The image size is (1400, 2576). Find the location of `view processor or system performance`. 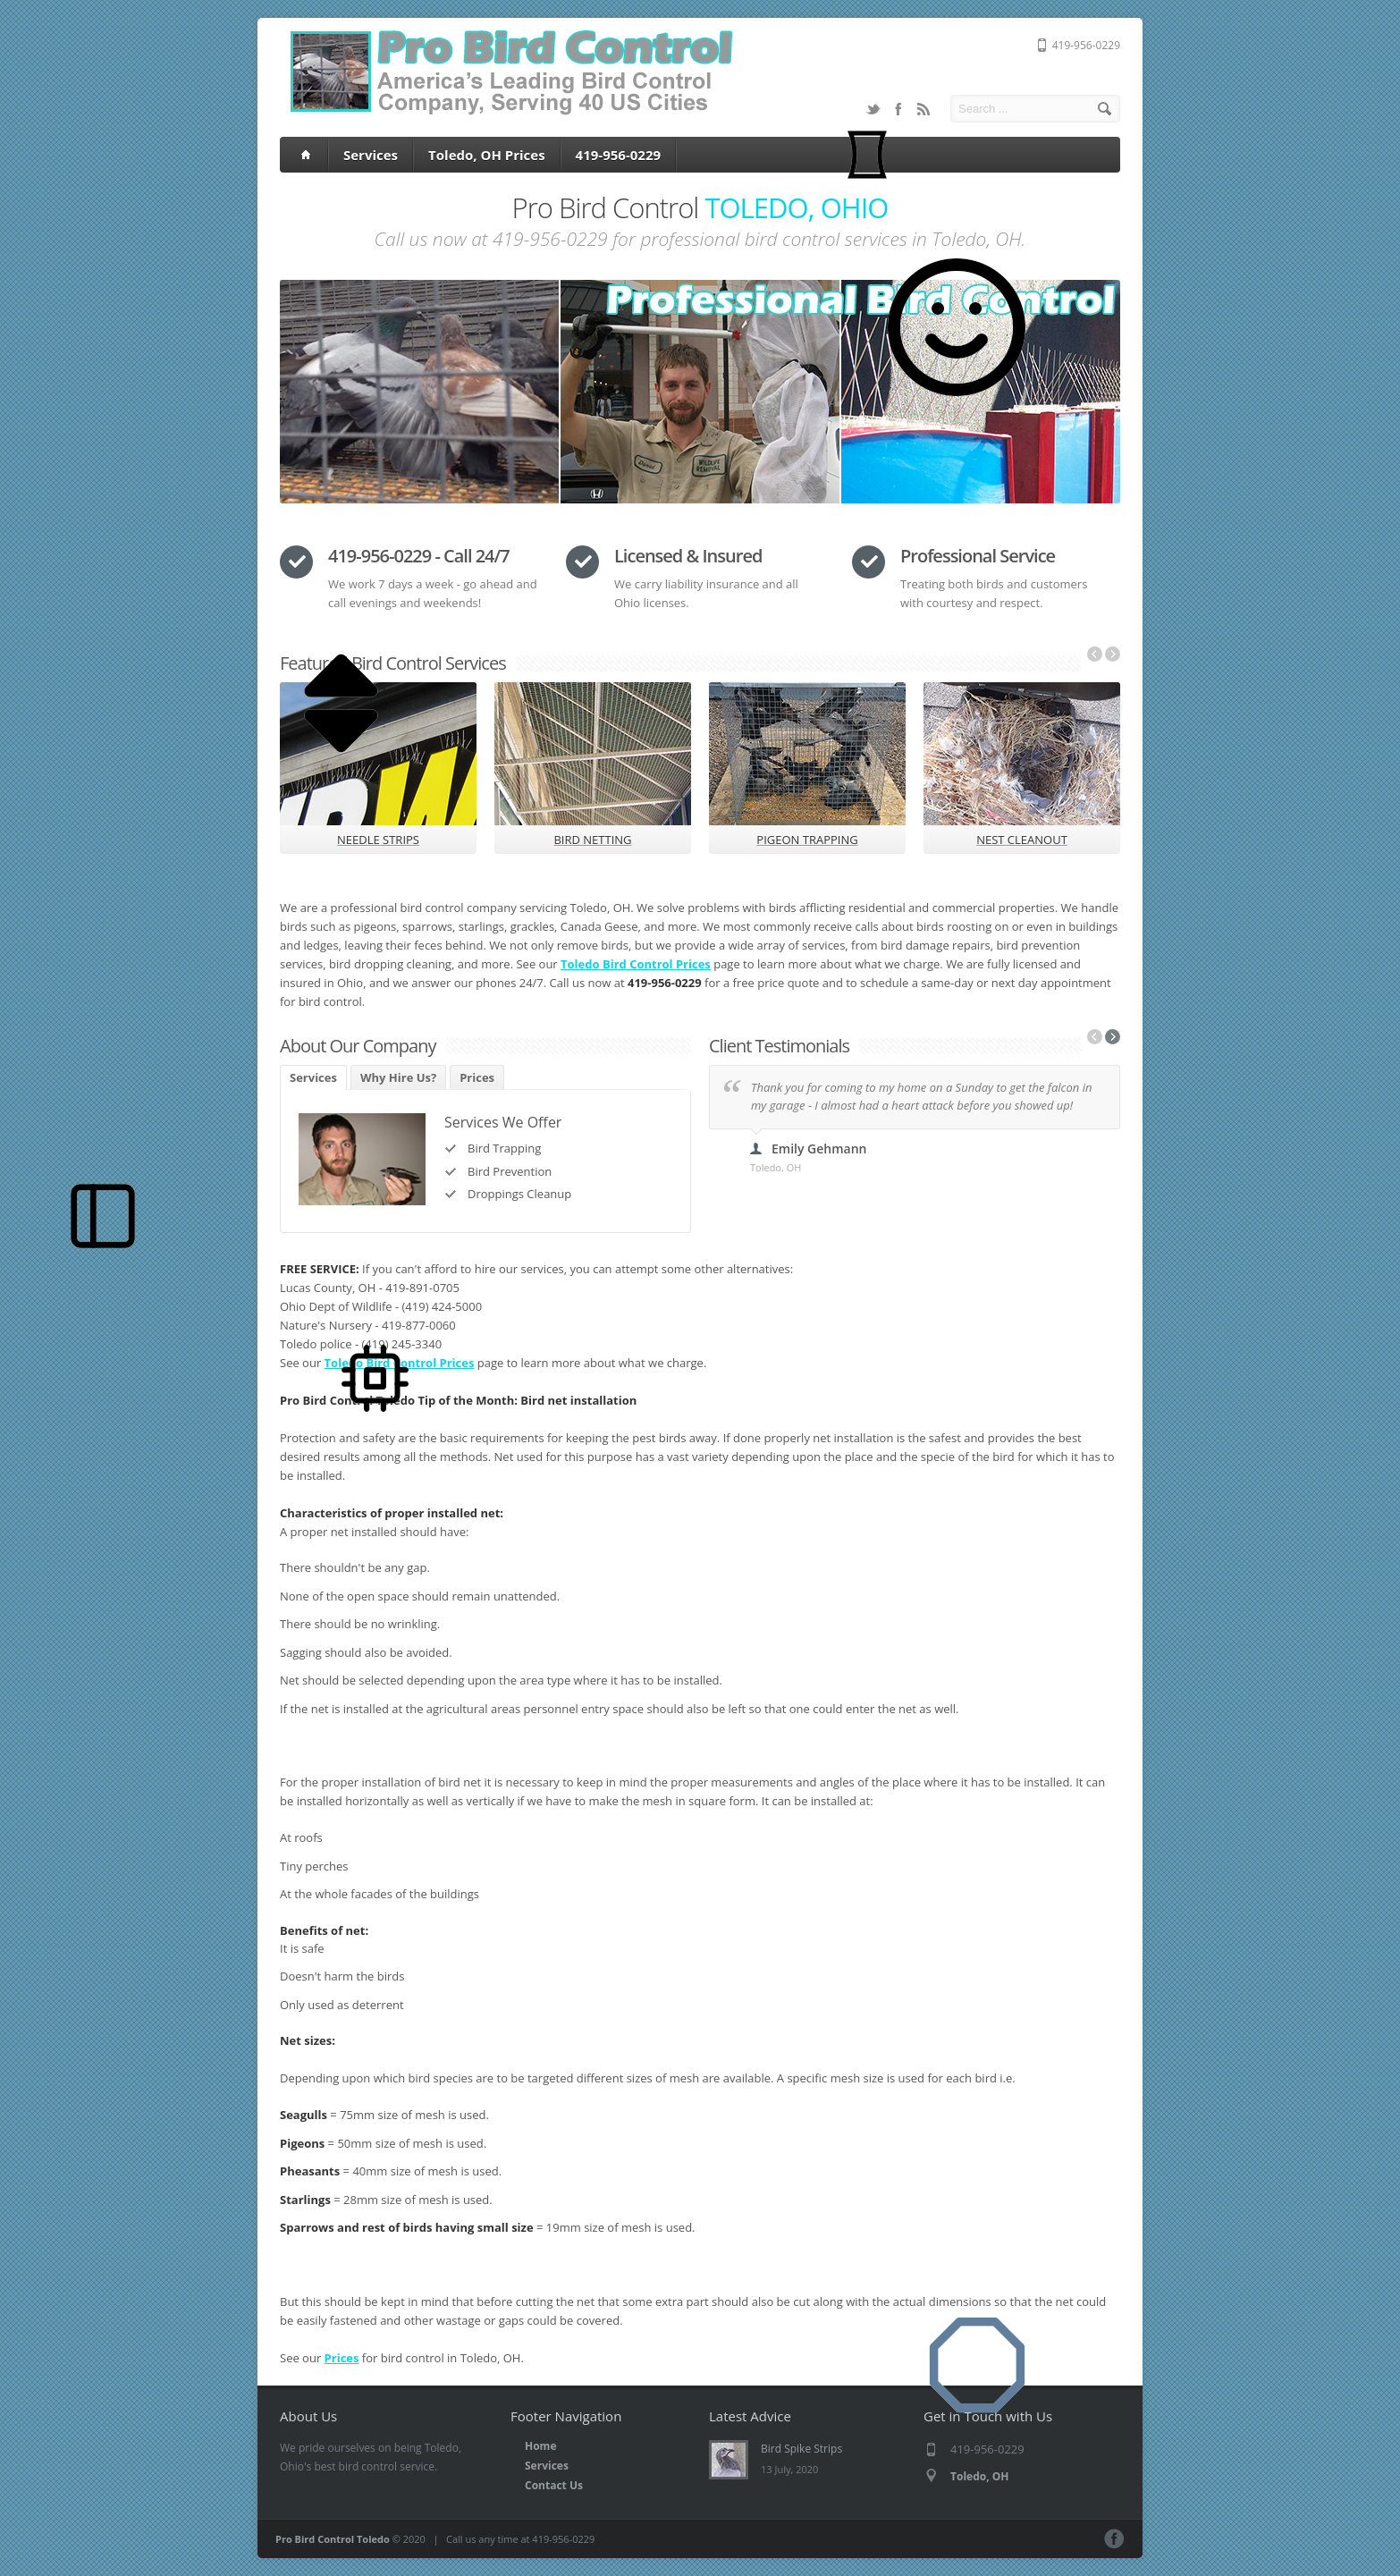

view processor or system performance is located at coordinates (375, 1378).